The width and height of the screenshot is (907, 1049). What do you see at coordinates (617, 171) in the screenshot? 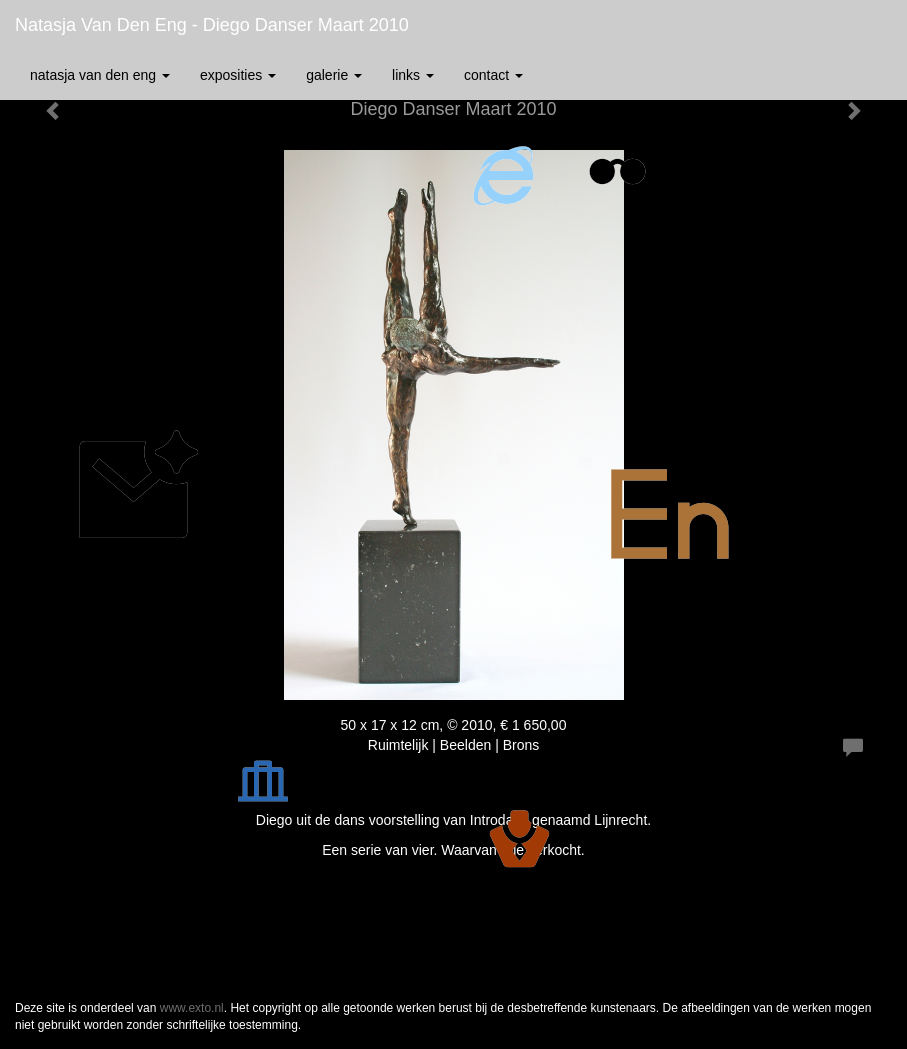
I see `enable reading mode` at bounding box center [617, 171].